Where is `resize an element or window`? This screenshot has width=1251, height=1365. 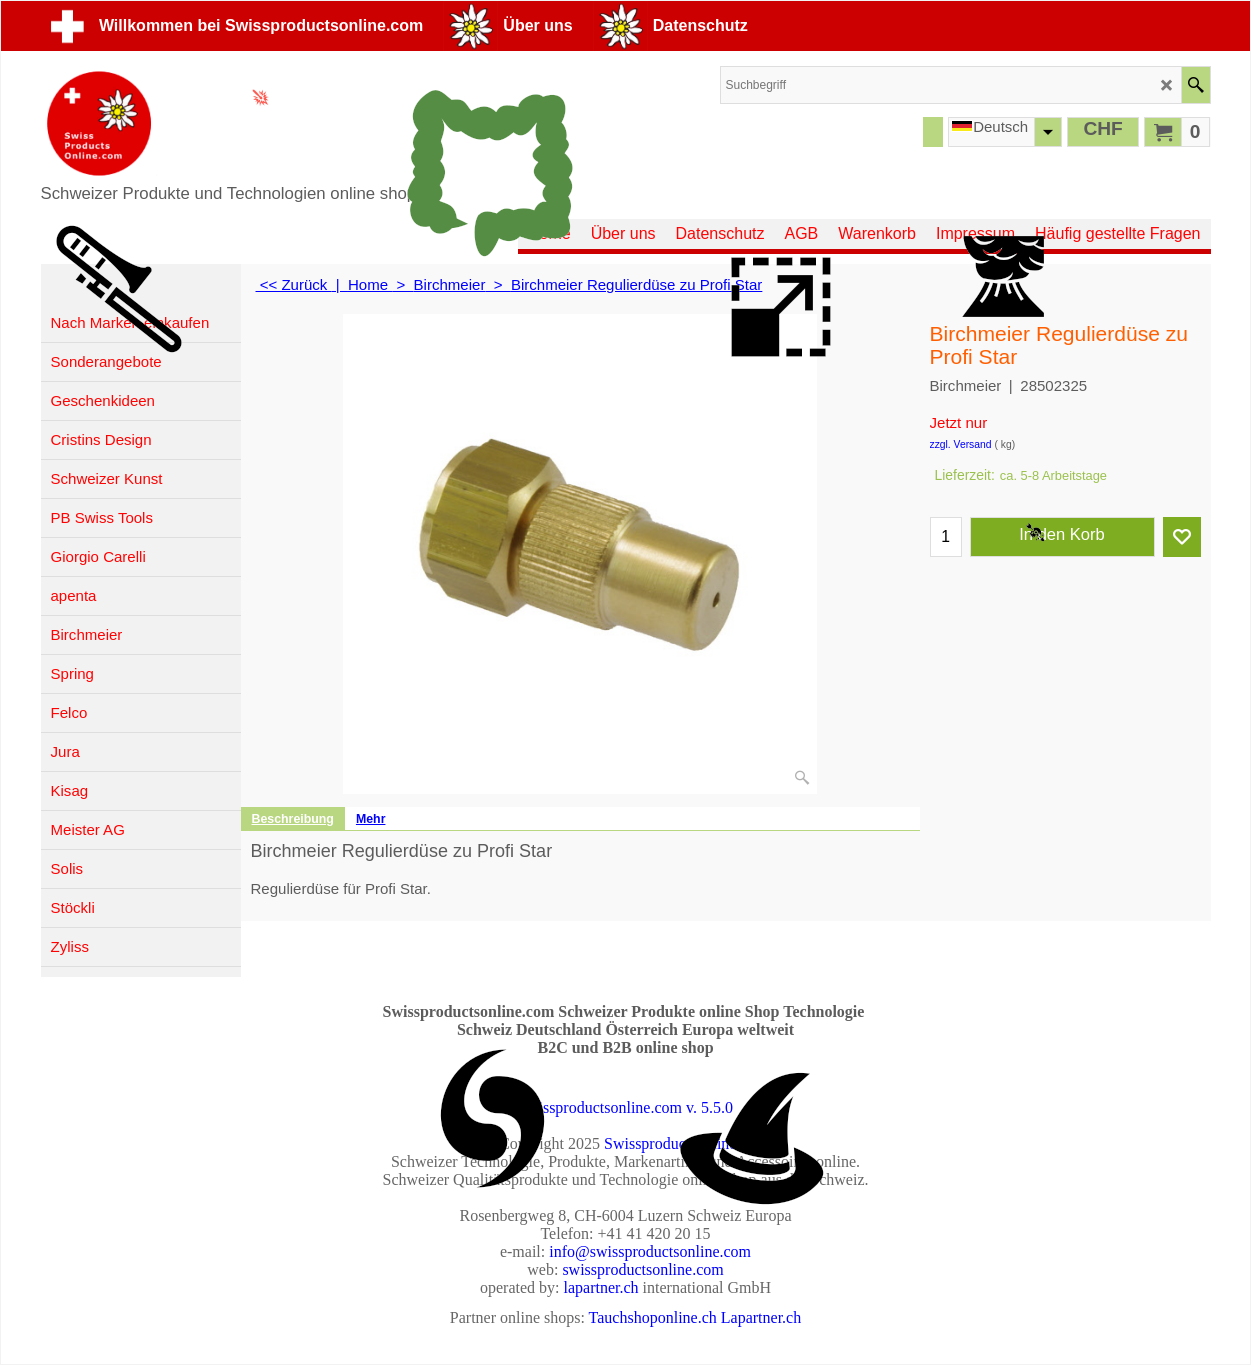 resize an element or window is located at coordinates (781, 307).